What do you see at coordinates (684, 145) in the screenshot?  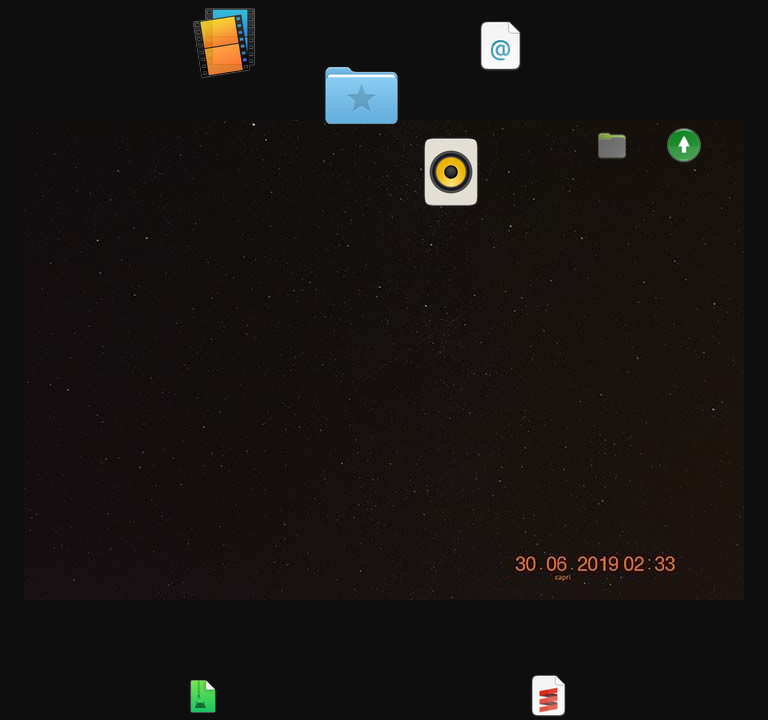 I see `indicates a software update is available` at bounding box center [684, 145].